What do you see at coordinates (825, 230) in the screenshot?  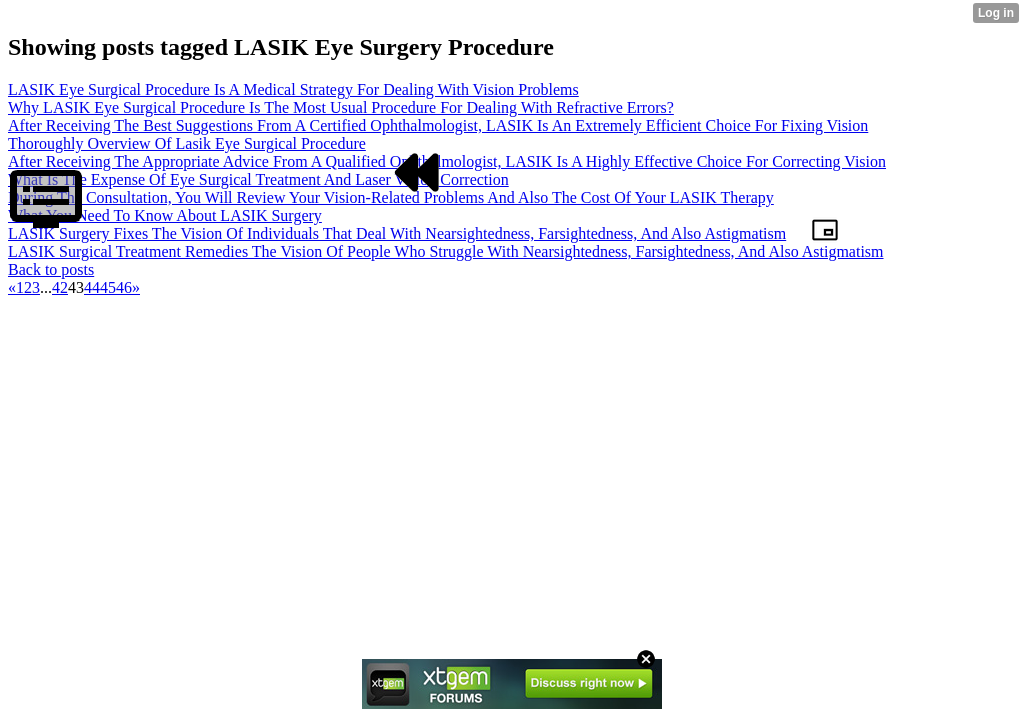 I see `enable picture-in-picture mode` at bounding box center [825, 230].